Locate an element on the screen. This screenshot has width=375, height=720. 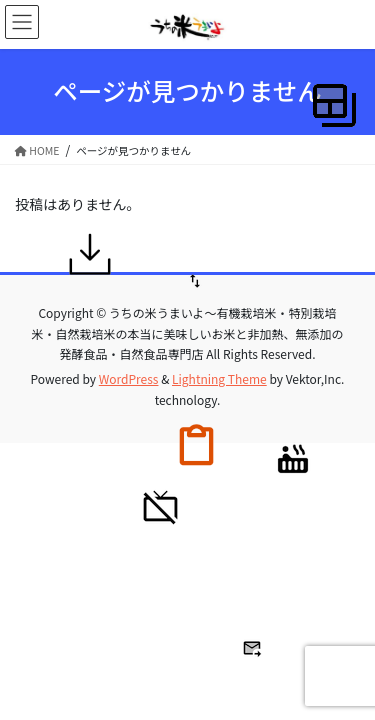
forward an email to another recipient is located at coordinates (252, 648).